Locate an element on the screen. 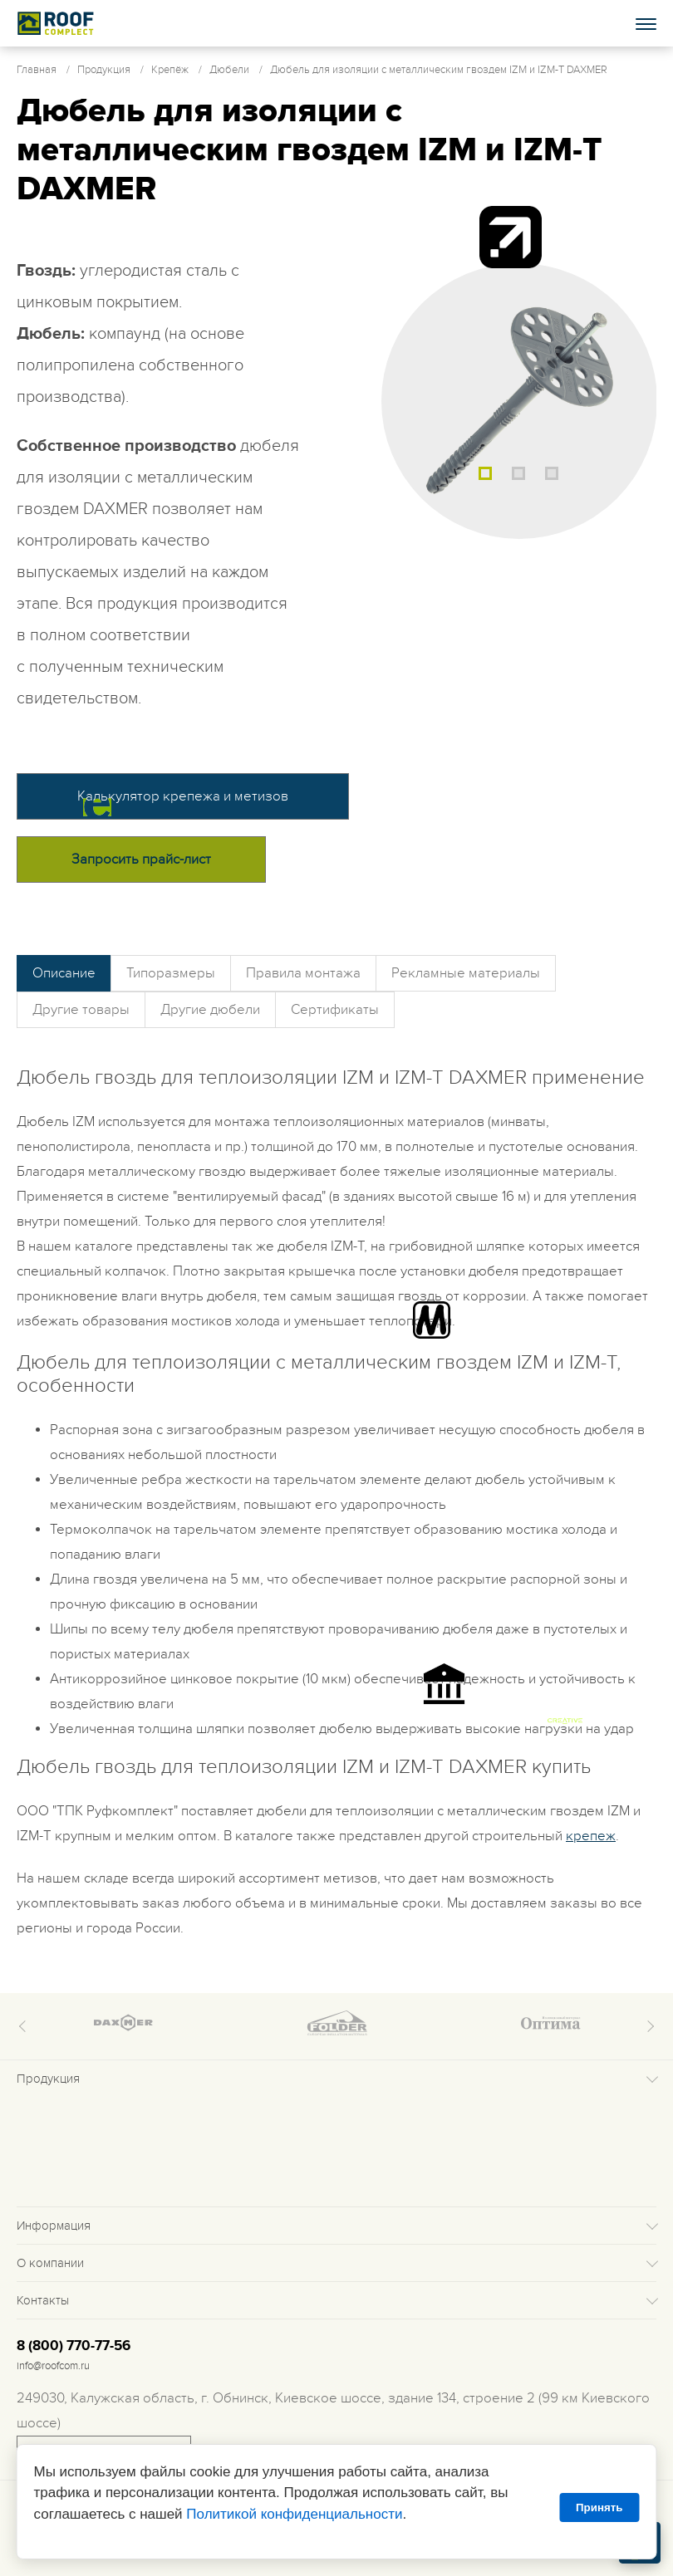  erlang programming language logo is located at coordinates (97, 807).